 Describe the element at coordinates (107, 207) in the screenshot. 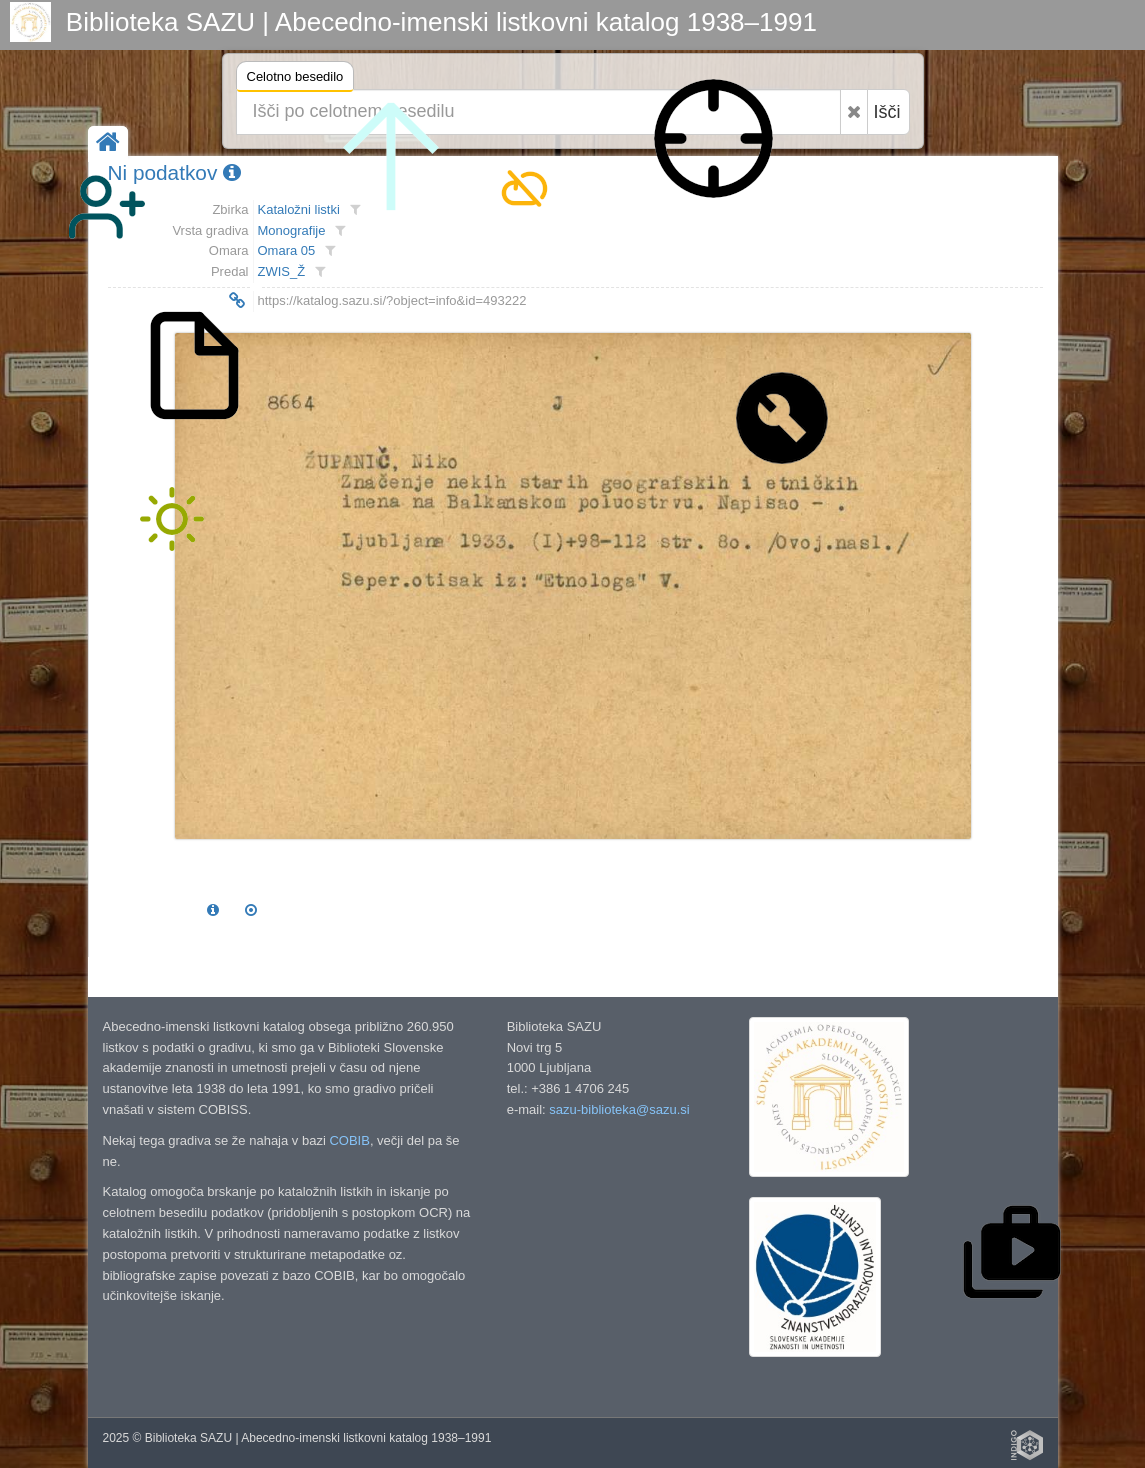

I see `add a new contact or friend` at that location.